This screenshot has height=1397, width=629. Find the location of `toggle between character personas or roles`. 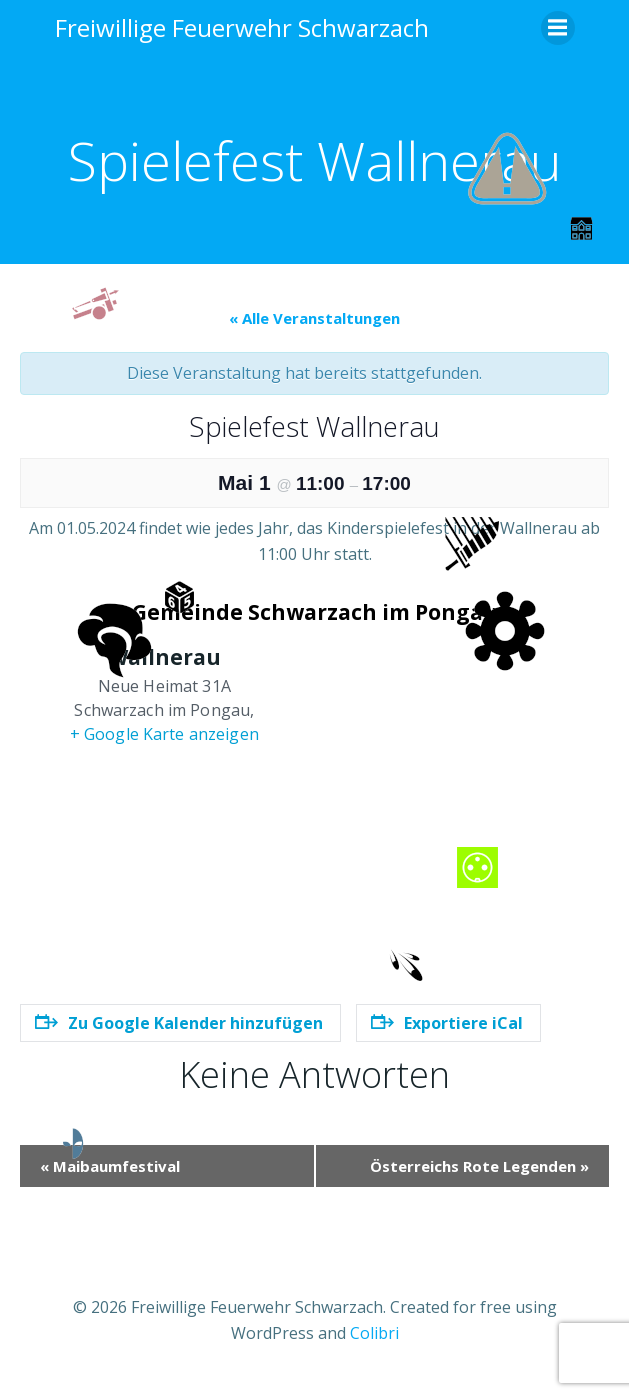

toggle between character personas or roles is located at coordinates (71, 1143).